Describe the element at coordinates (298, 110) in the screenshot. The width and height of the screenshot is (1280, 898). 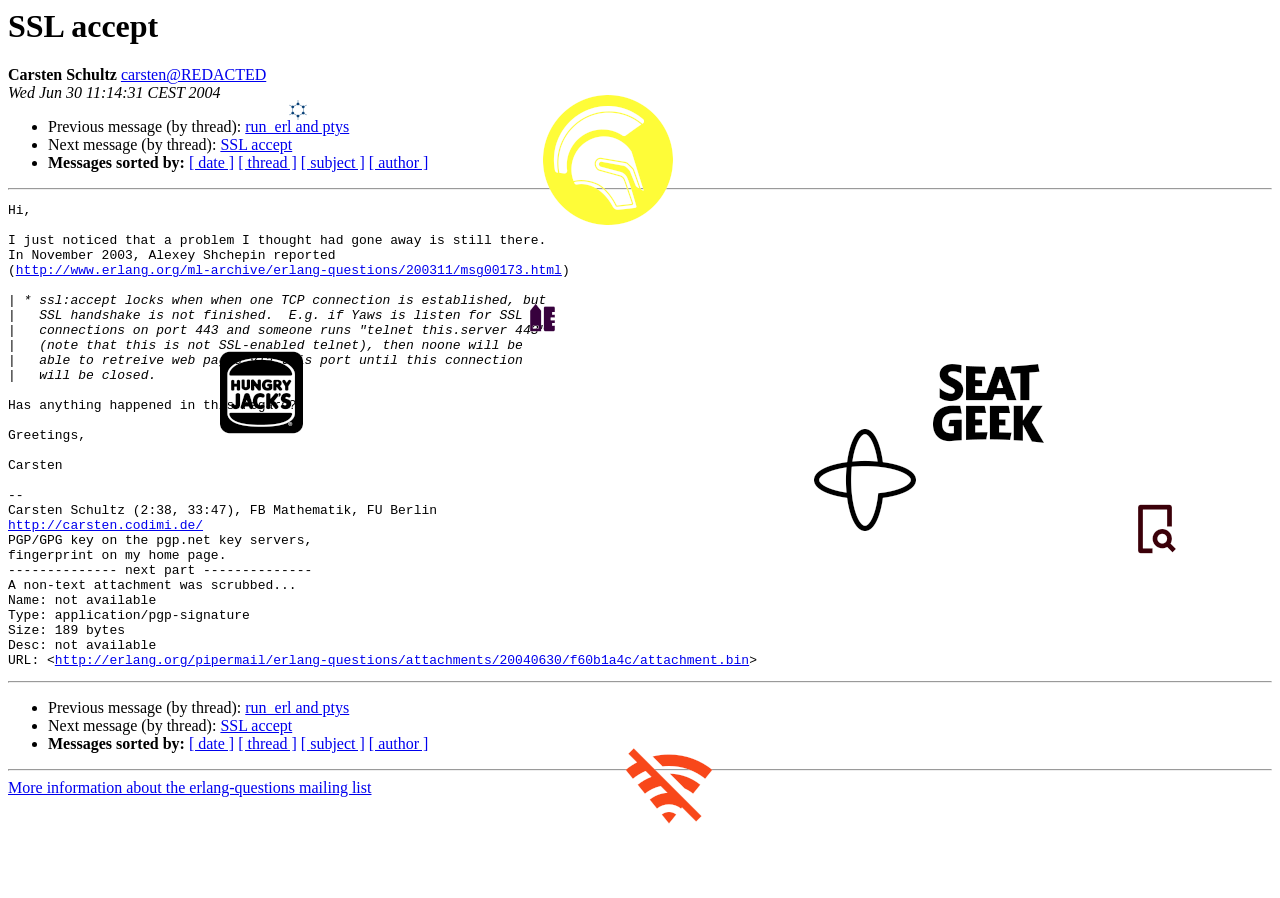
I see `GrapheneOS logo` at that location.